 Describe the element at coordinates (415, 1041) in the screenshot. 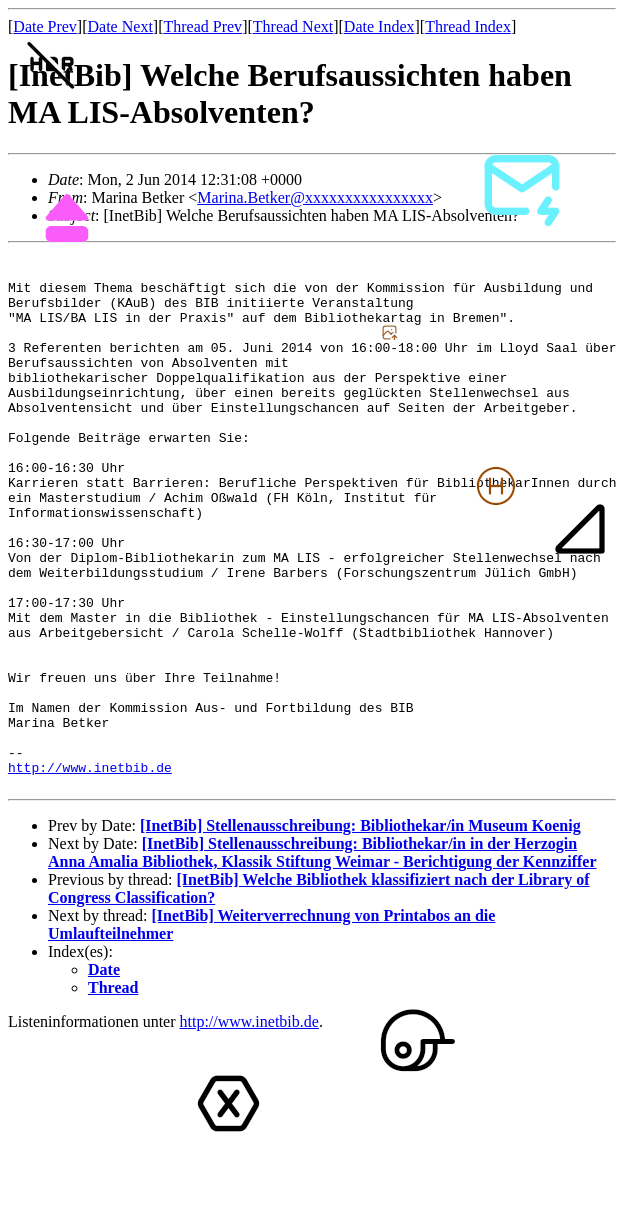

I see `access baseball or sports settings` at that location.